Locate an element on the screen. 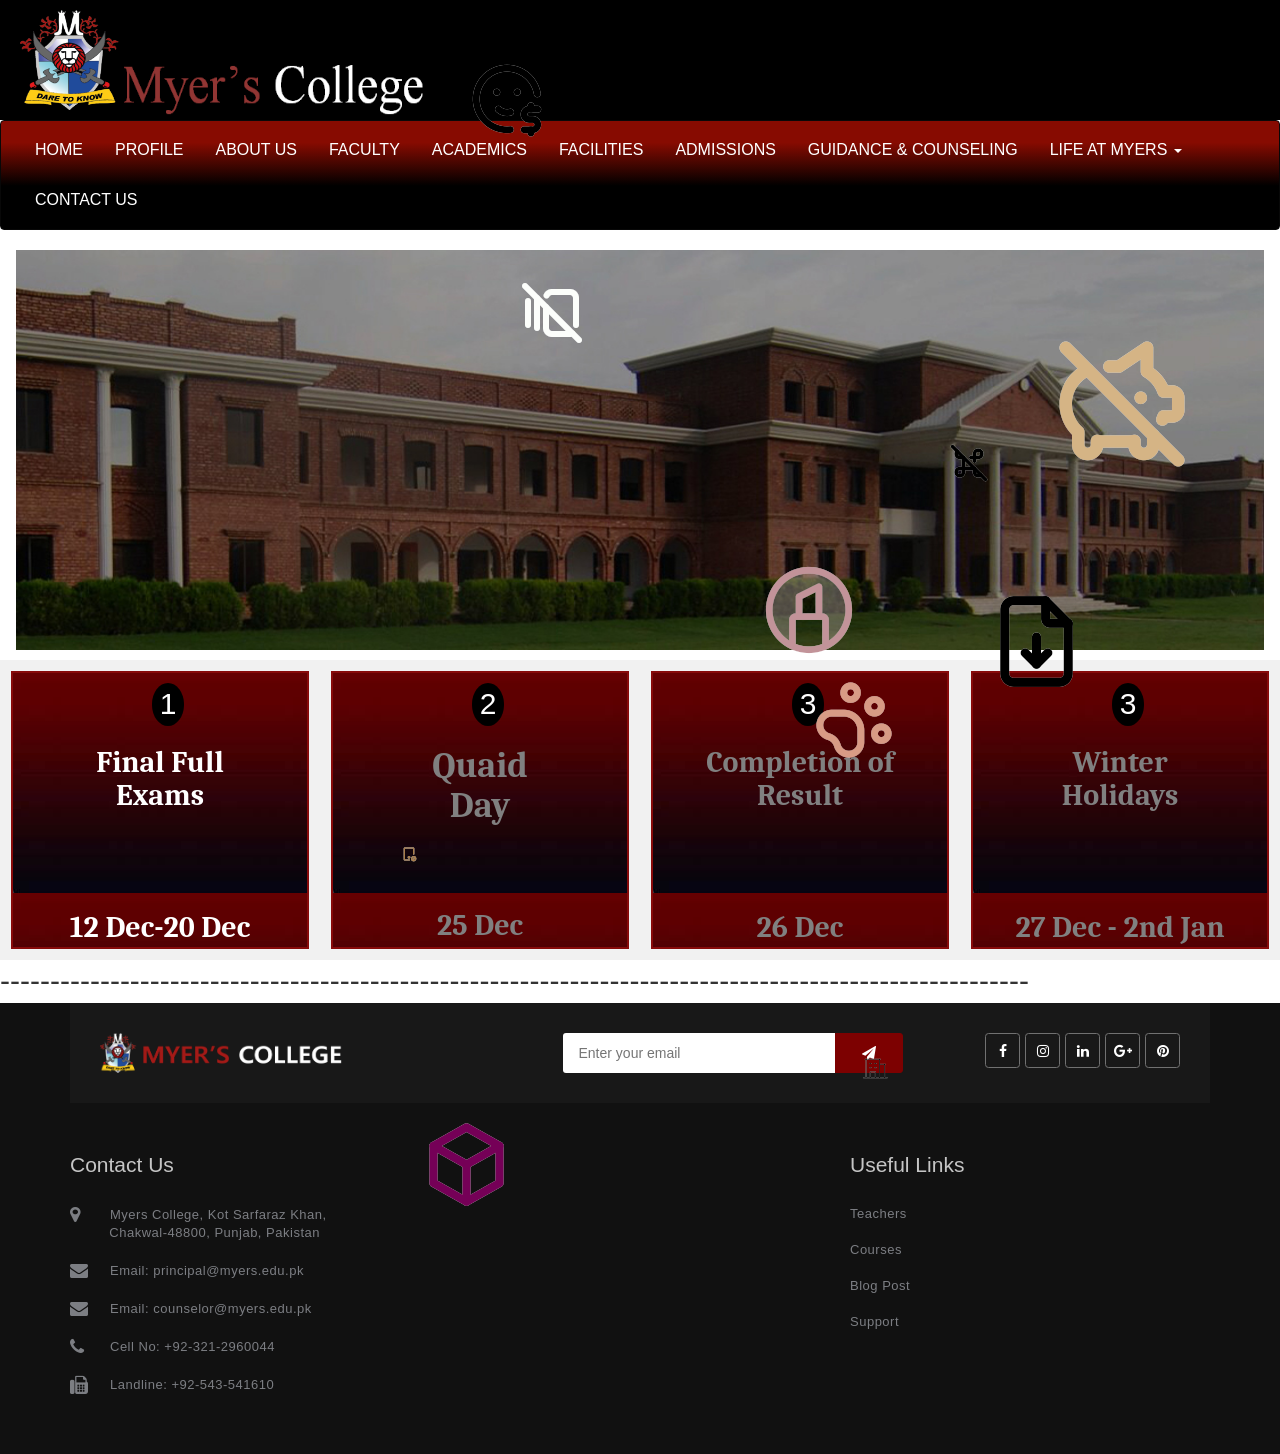 Image resolution: width=1280 pixels, height=1454 pixels. access pet-related features or settings is located at coordinates (854, 720).